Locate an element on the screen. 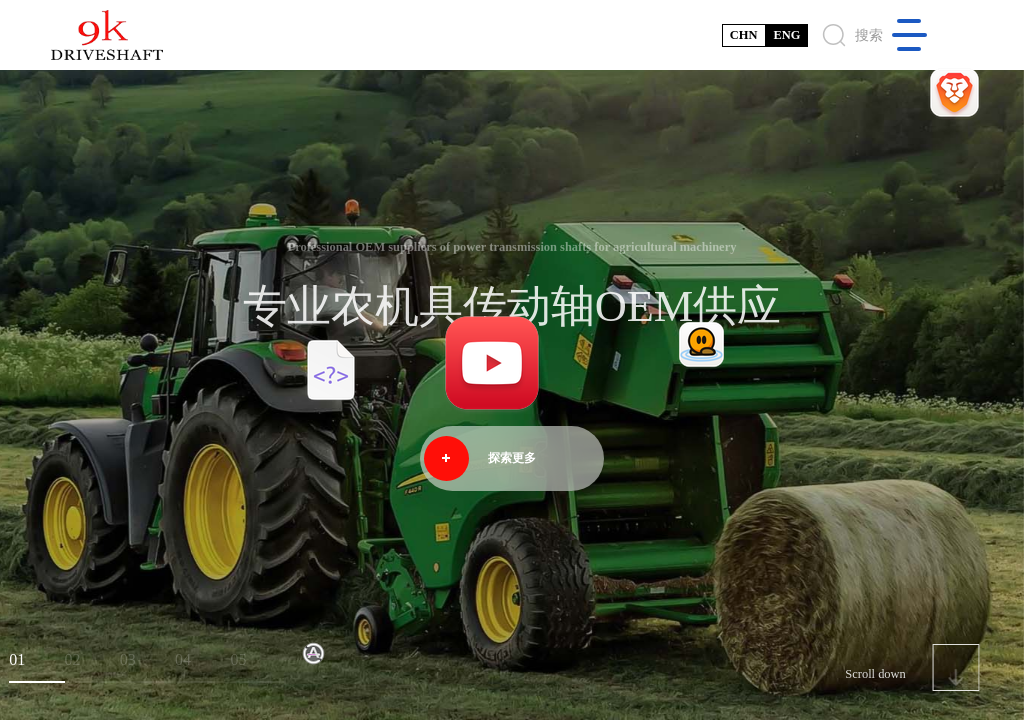  open the YouTube app is located at coordinates (492, 363).